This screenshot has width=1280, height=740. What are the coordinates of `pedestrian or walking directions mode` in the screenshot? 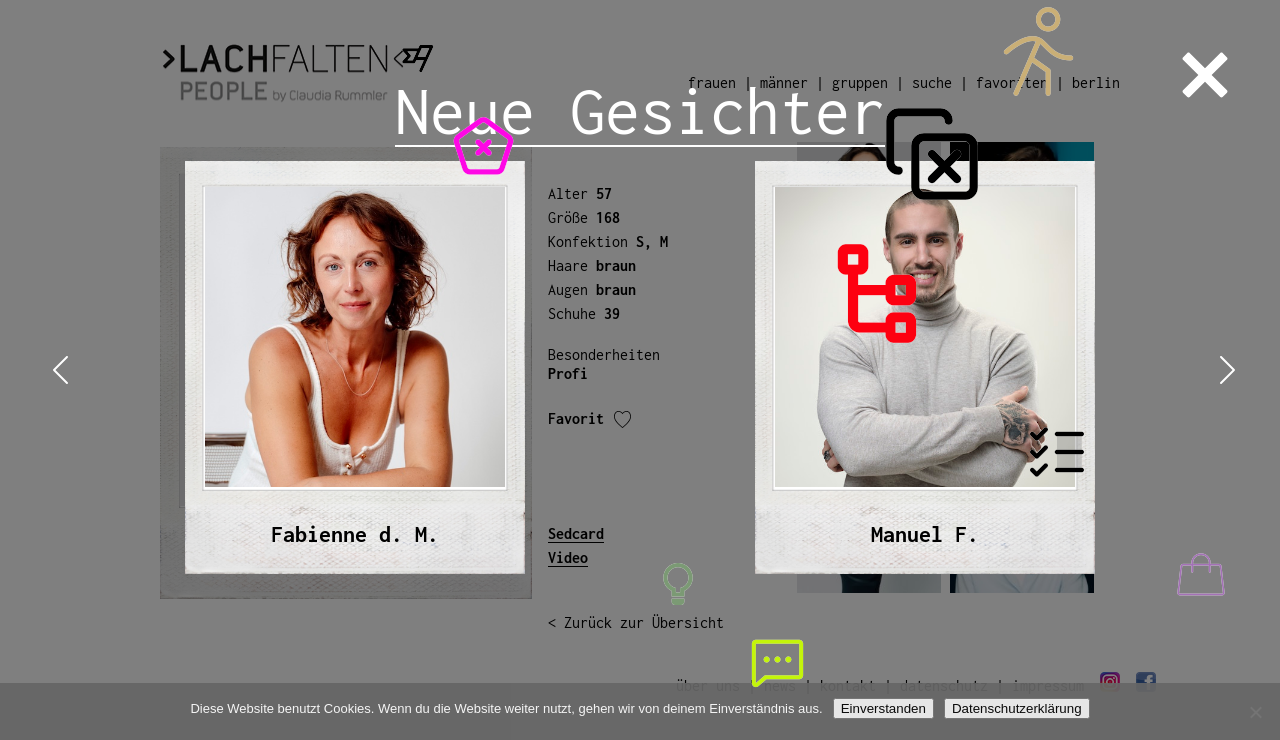 It's located at (1038, 51).